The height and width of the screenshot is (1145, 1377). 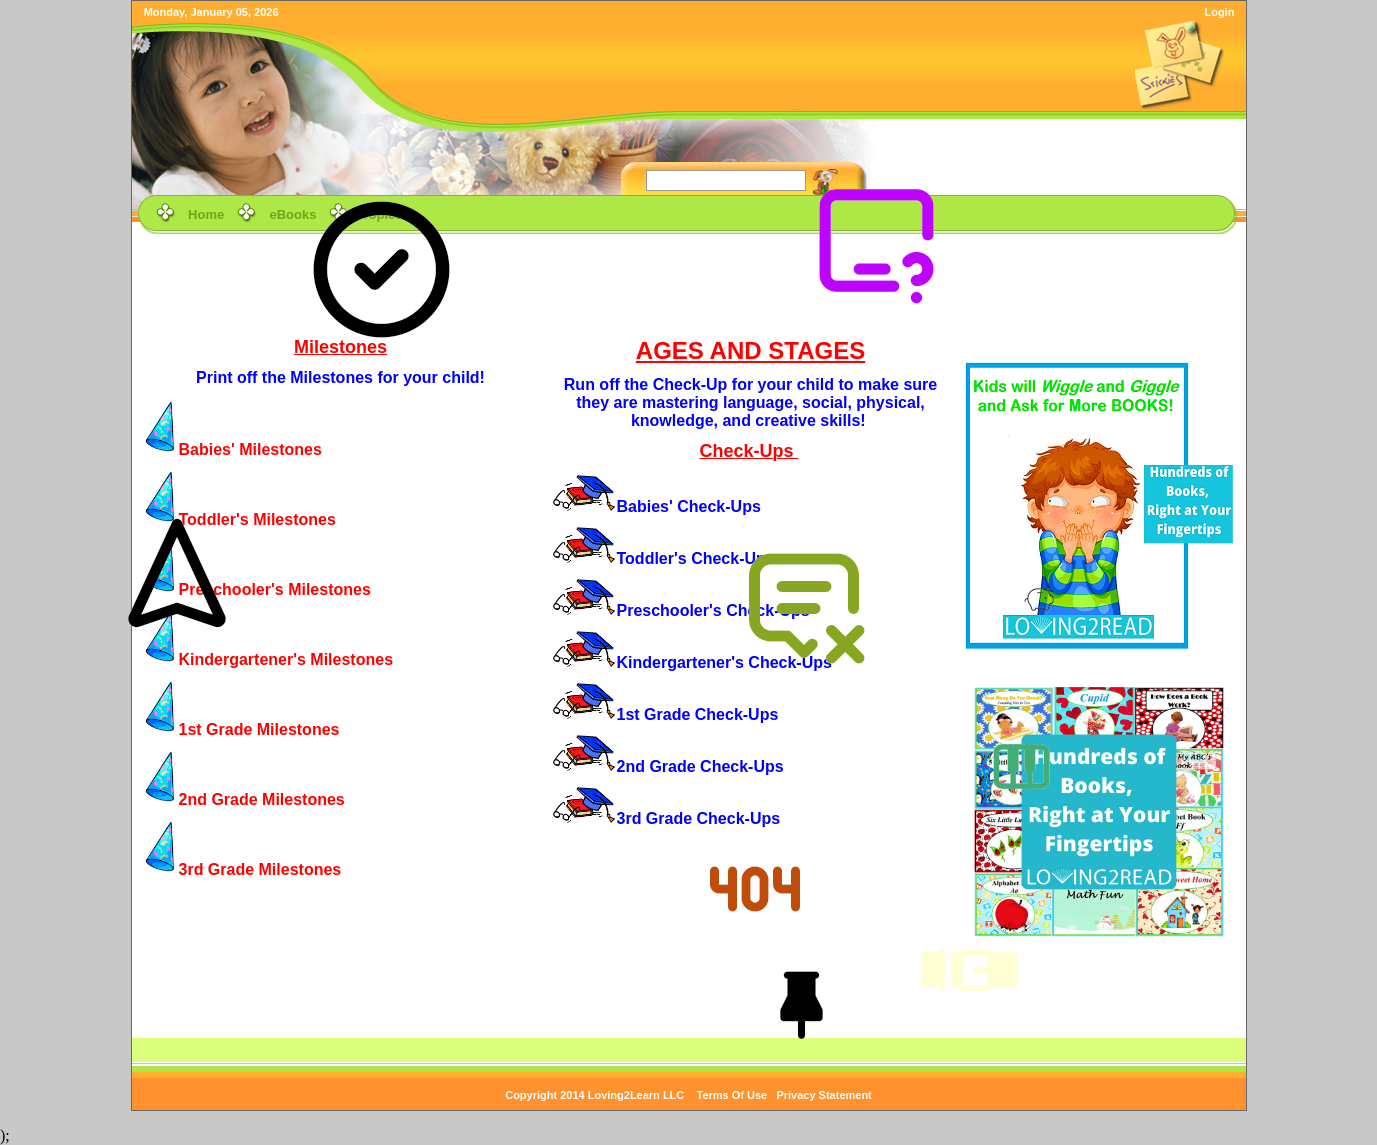 What do you see at coordinates (755, 889) in the screenshot?
I see `indicates page not found error` at bounding box center [755, 889].